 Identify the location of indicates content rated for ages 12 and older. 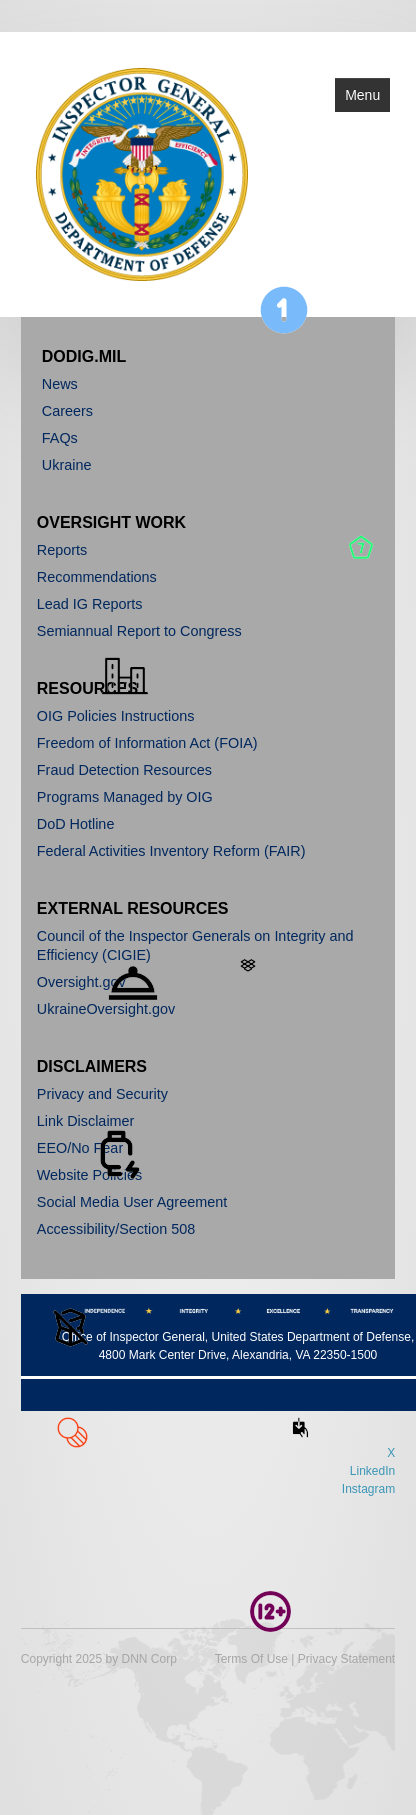
(270, 1611).